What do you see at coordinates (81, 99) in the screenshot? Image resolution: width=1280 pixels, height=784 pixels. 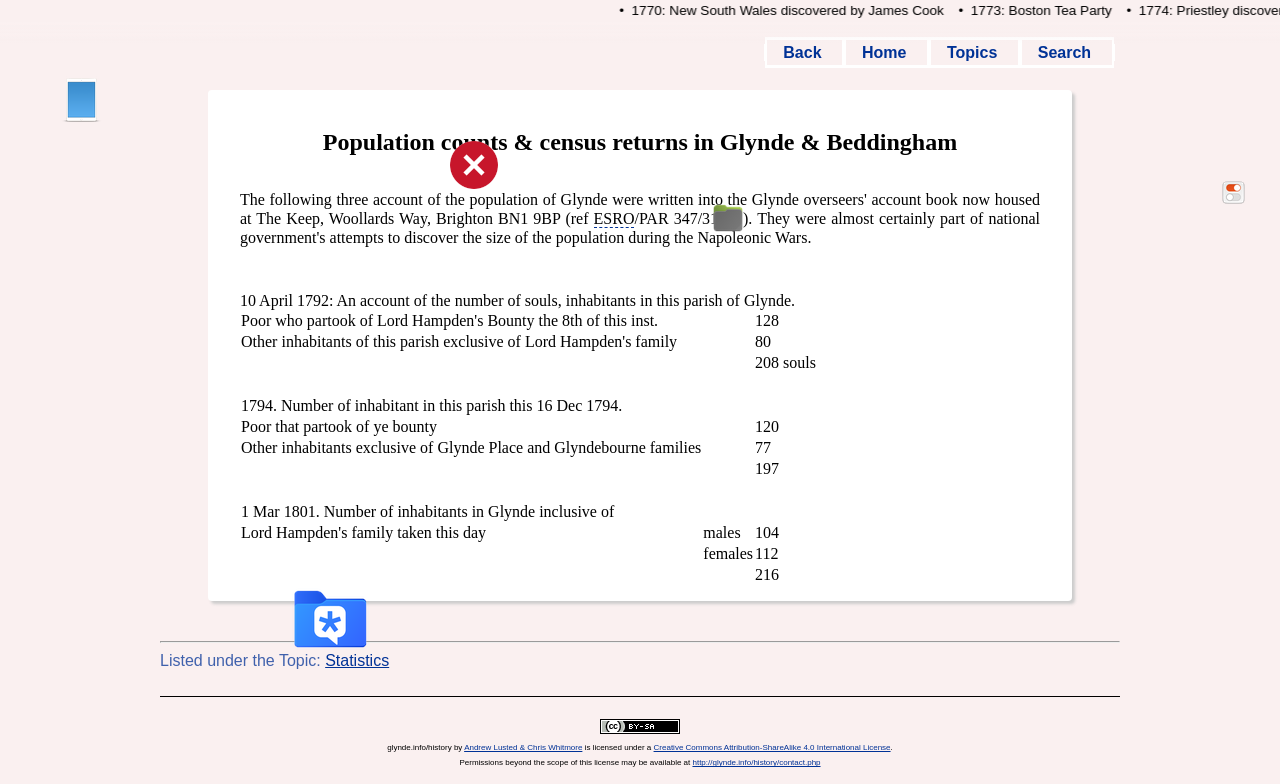 I see `connected ipad pro device` at bounding box center [81, 99].